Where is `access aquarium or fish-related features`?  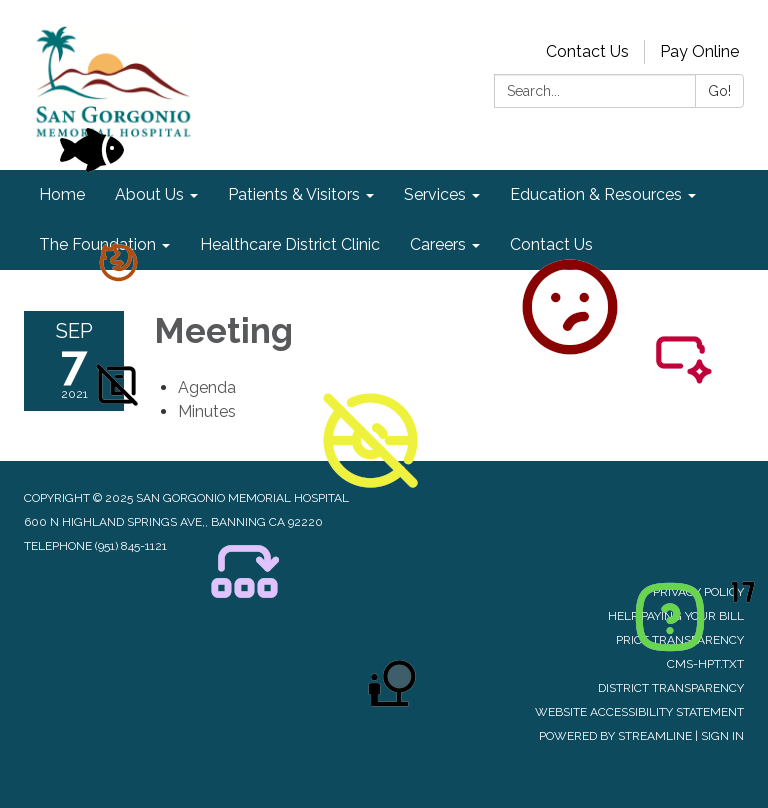
access aquarium or fish-related features is located at coordinates (92, 150).